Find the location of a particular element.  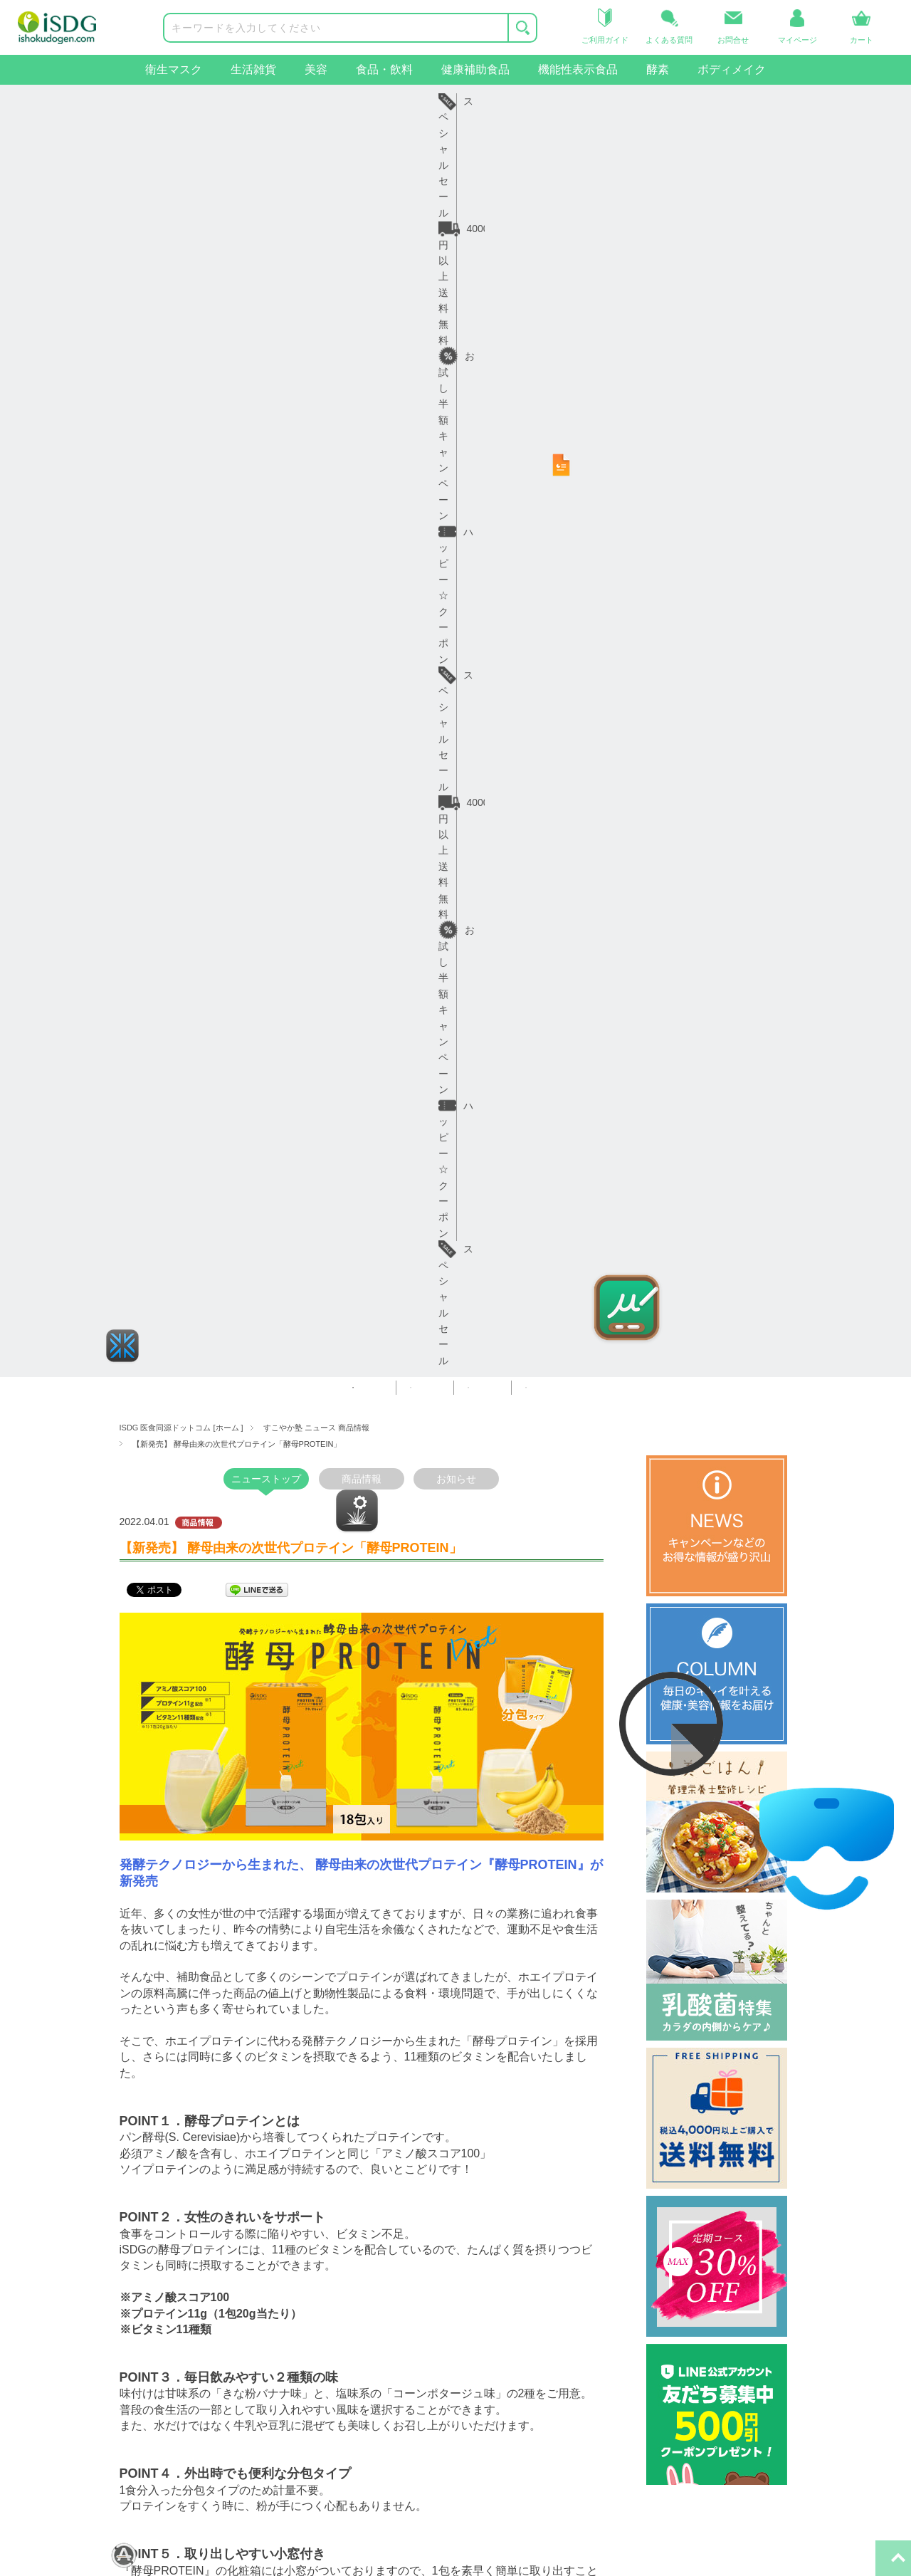

view disk storage usage is located at coordinates (671, 1724).